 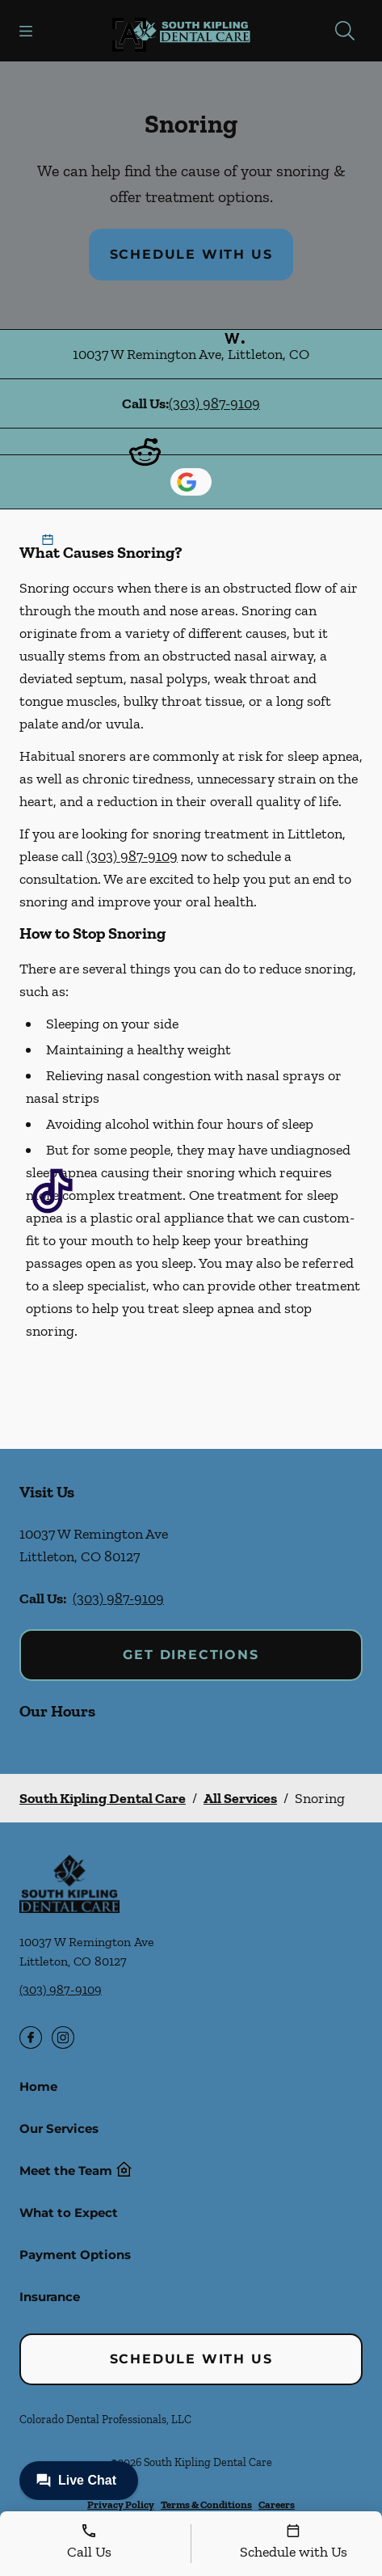 I want to click on scan text using optical character recognition (OCR), so click(x=129, y=35).